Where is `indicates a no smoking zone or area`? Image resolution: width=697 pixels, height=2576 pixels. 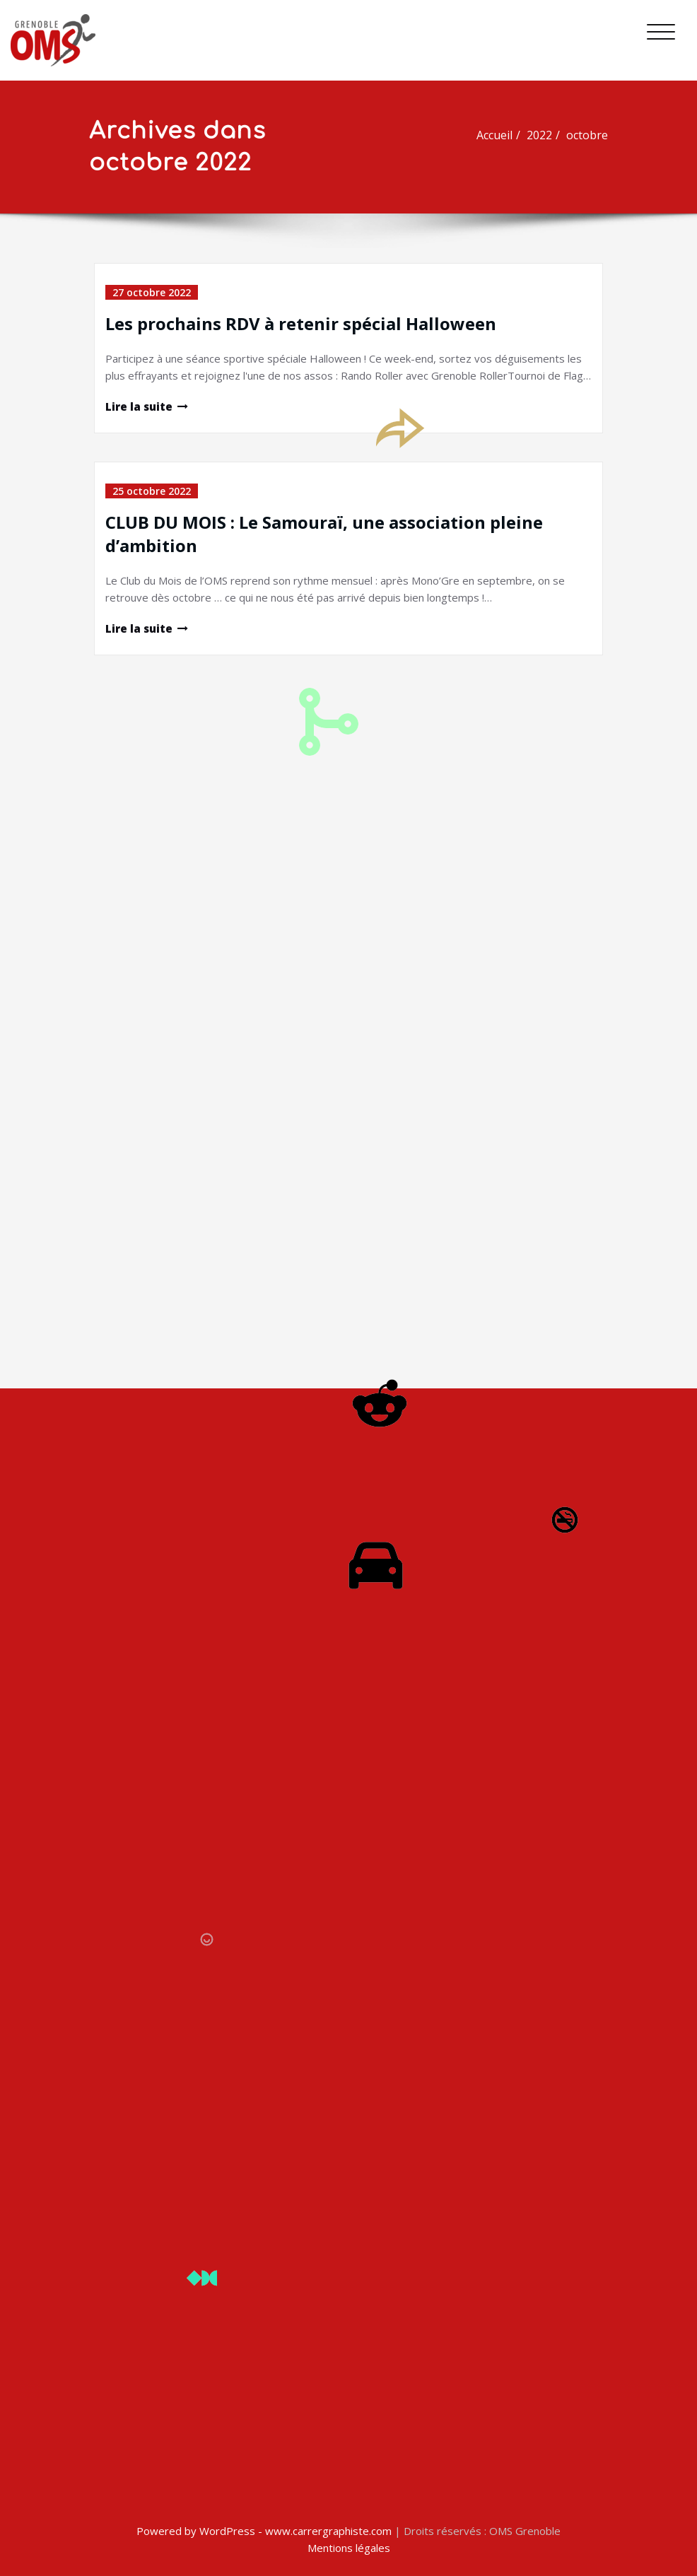 indicates a no smoking zone or area is located at coordinates (565, 1520).